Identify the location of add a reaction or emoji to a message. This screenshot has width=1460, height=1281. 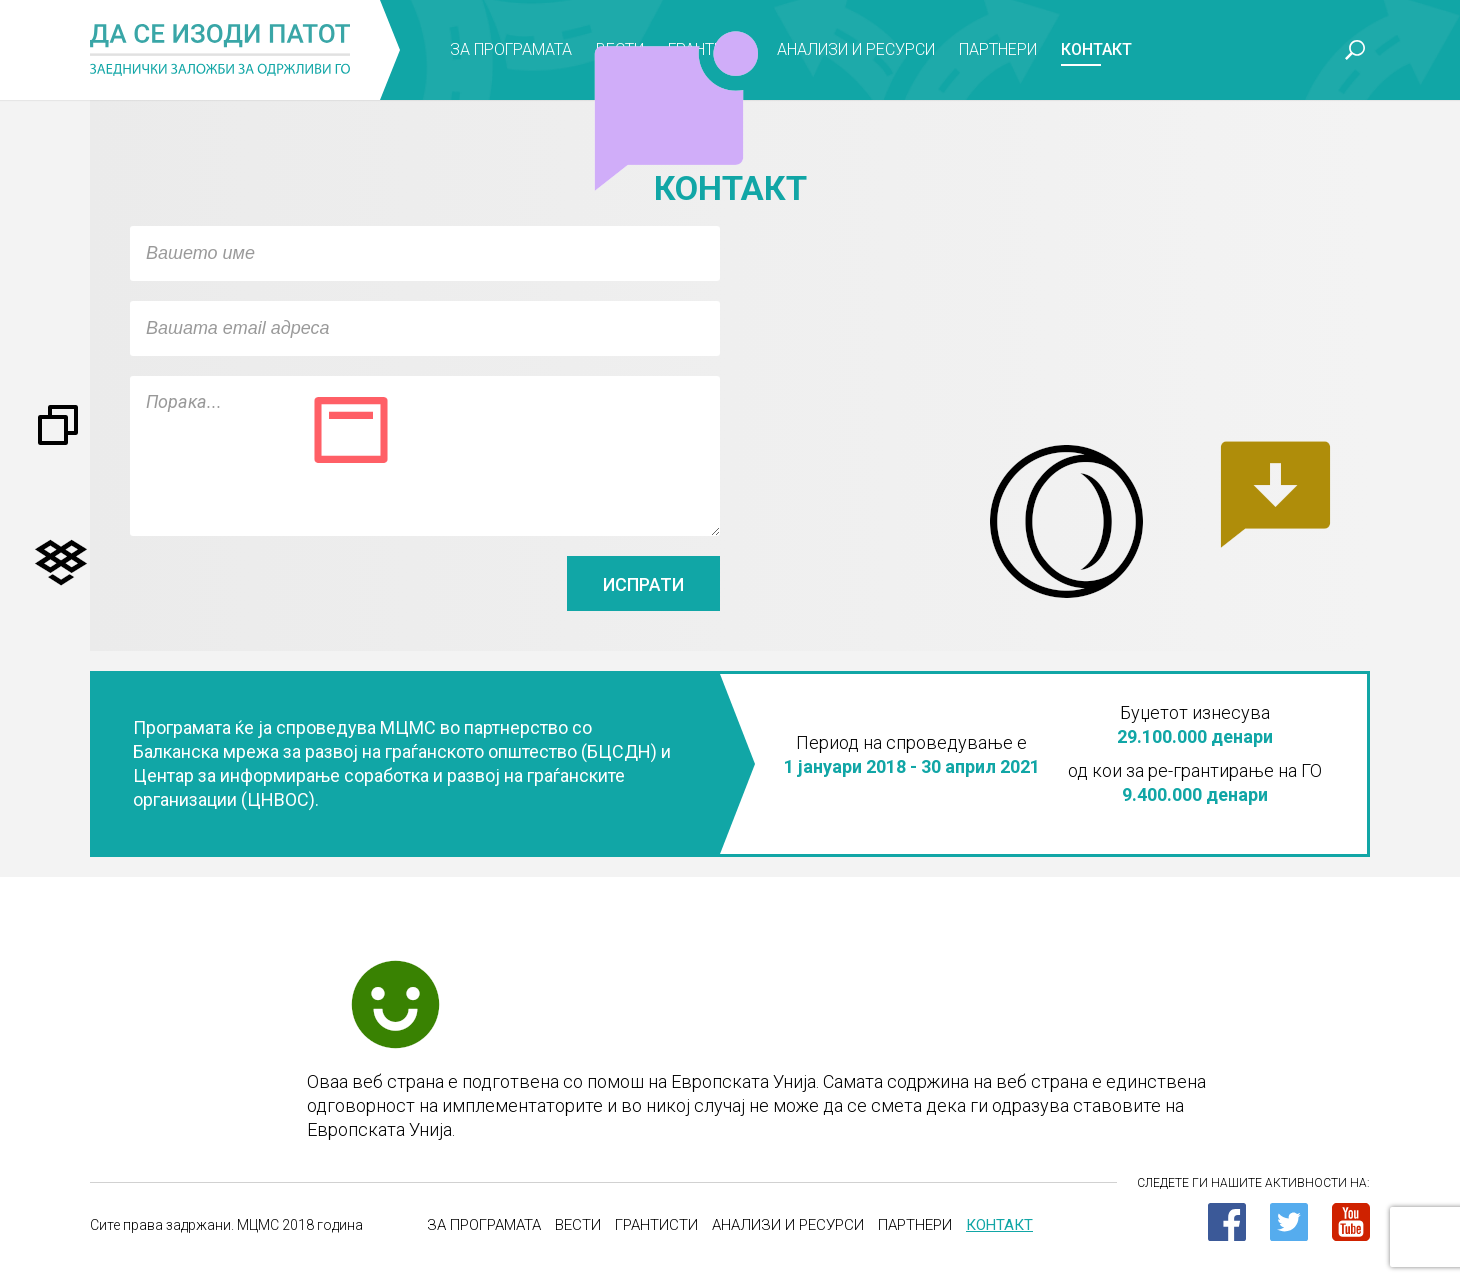
(395, 1004).